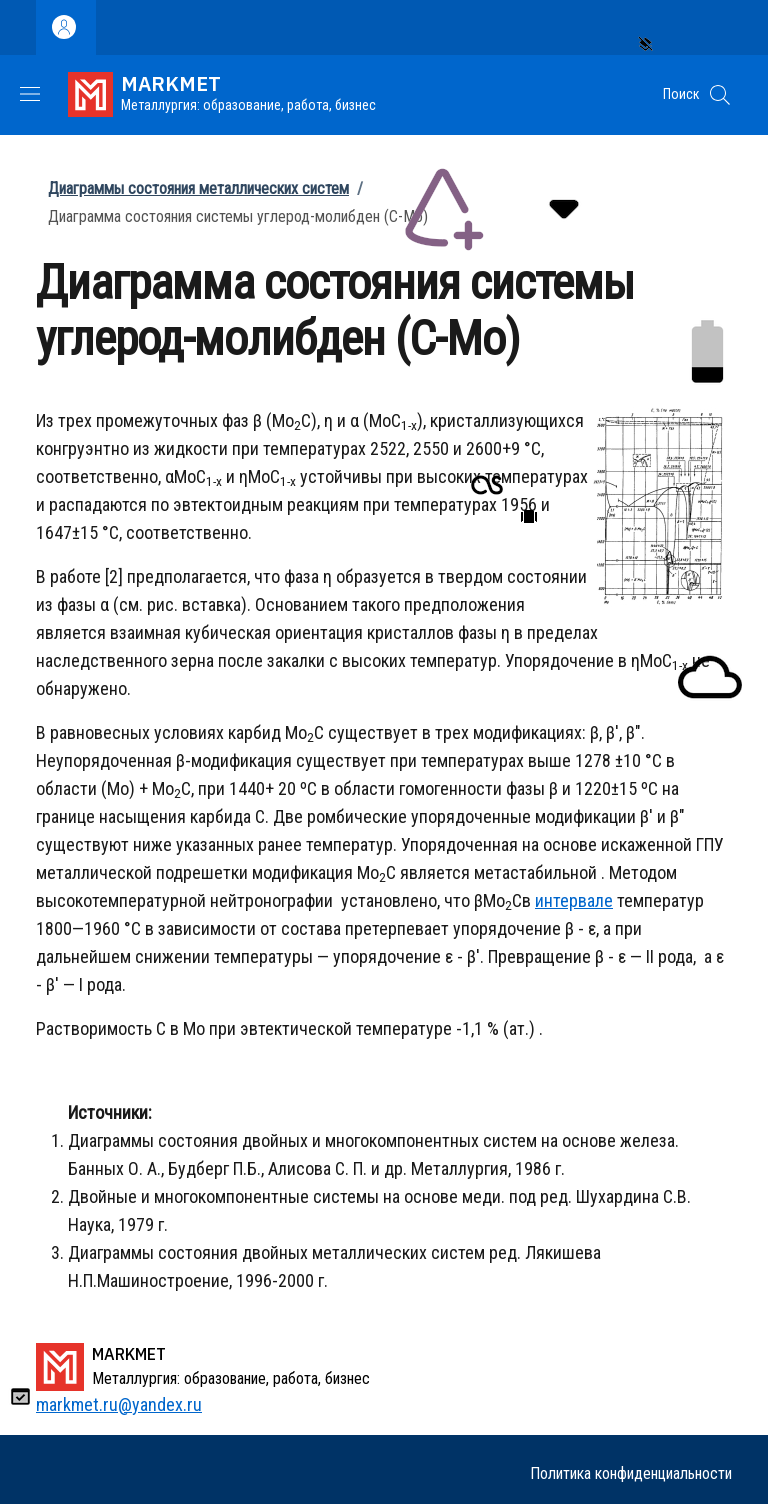 The image size is (768, 1504). I want to click on indicates low battery level at 20%, so click(707, 351).